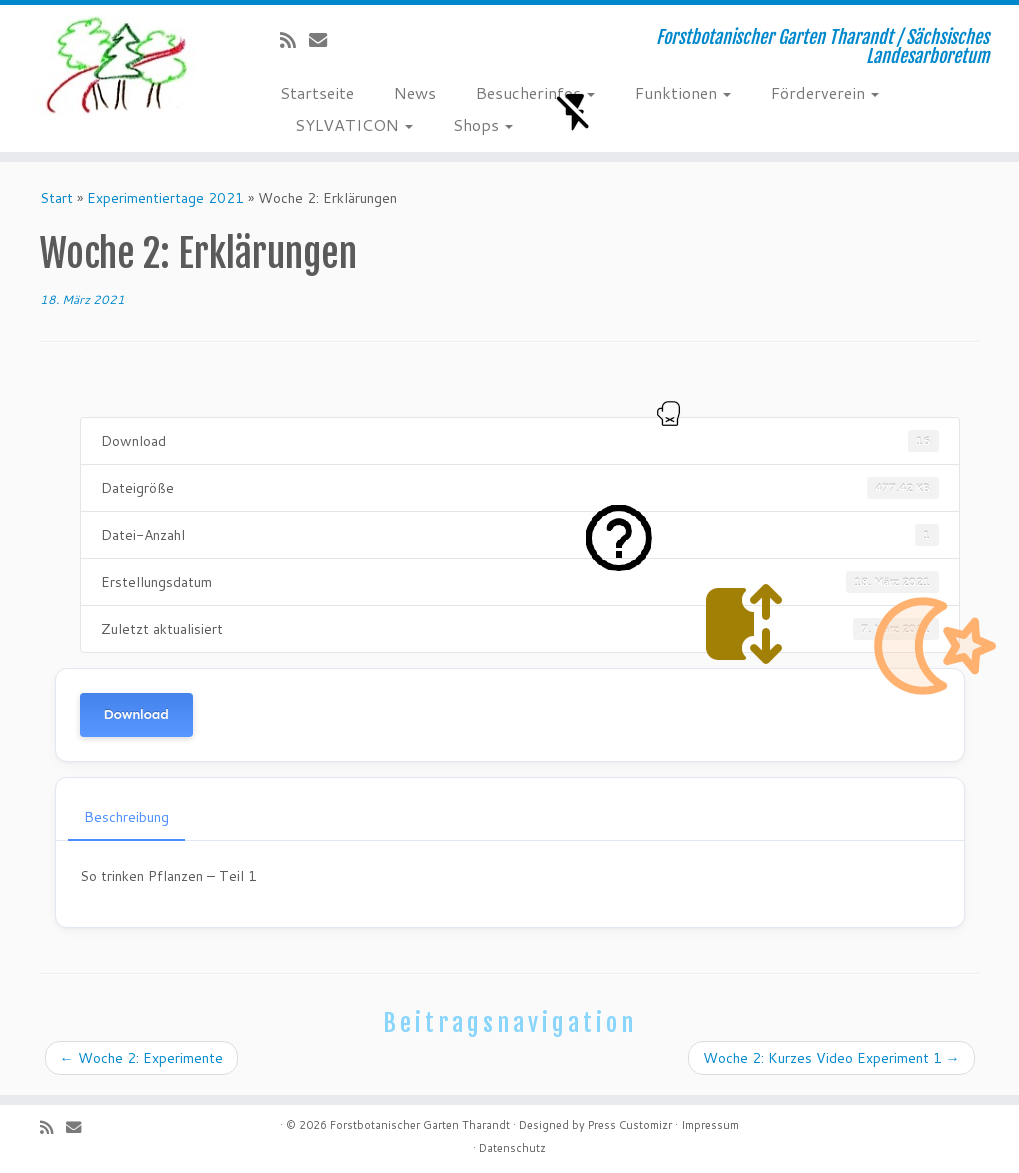 The width and height of the screenshot is (1019, 1173). What do you see at coordinates (669, 414) in the screenshot?
I see `access boxing or combat sports content` at bounding box center [669, 414].